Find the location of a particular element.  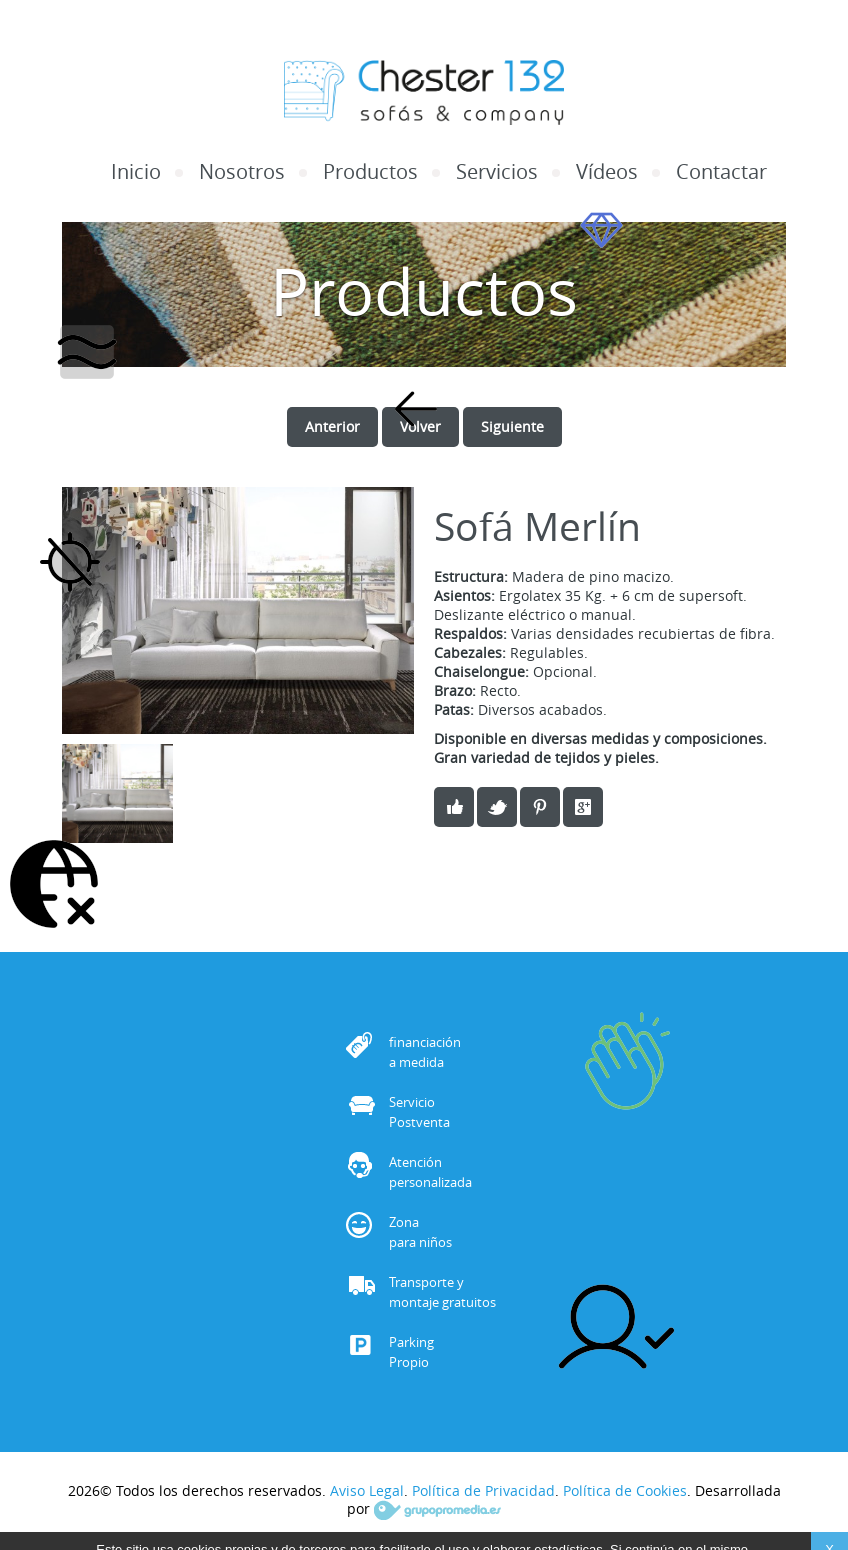

go back to the previous screen is located at coordinates (416, 409).